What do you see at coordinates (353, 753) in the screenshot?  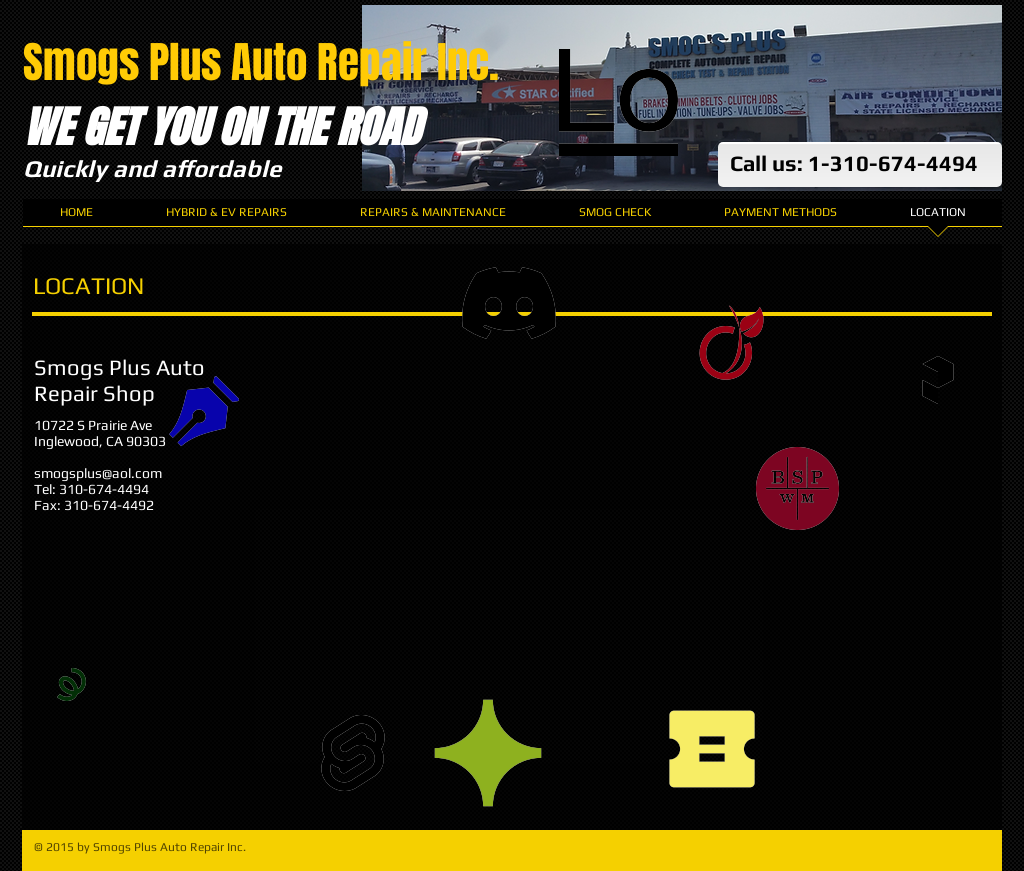 I see `svelte framework logo` at bounding box center [353, 753].